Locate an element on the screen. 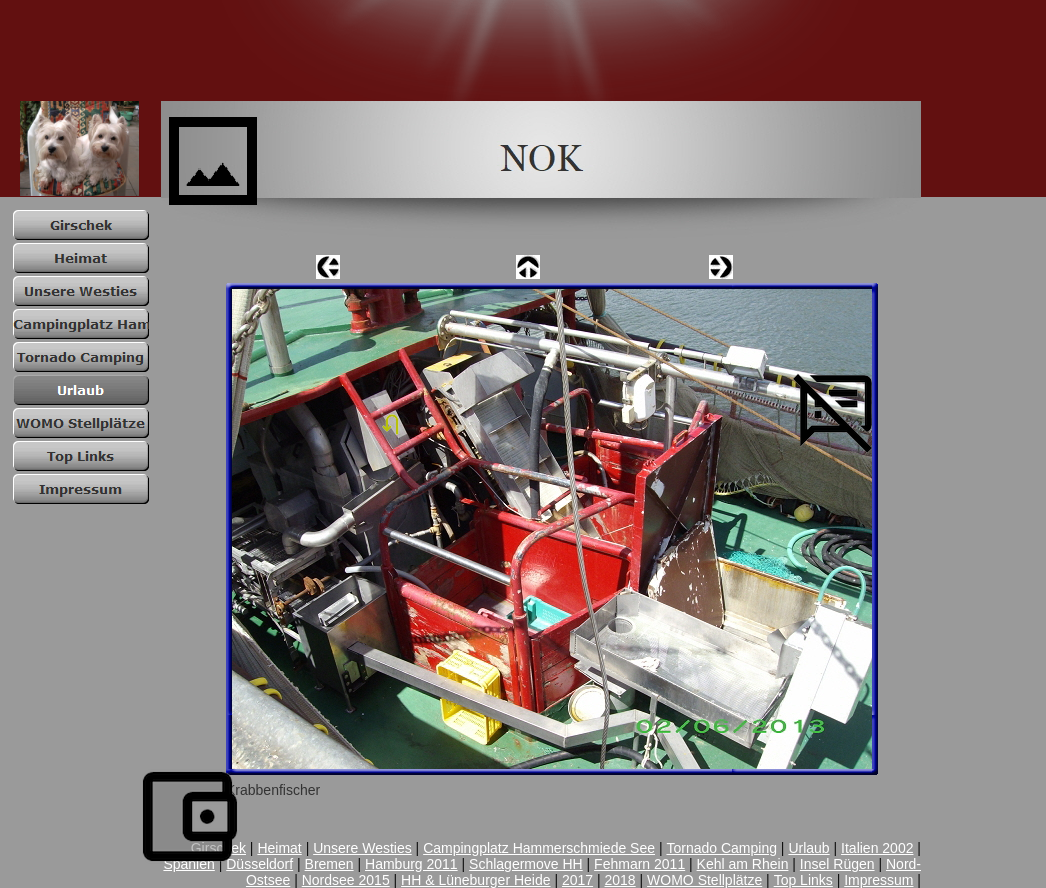 The height and width of the screenshot is (888, 1046). view original image without cropping is located at coordinates (213, 161).